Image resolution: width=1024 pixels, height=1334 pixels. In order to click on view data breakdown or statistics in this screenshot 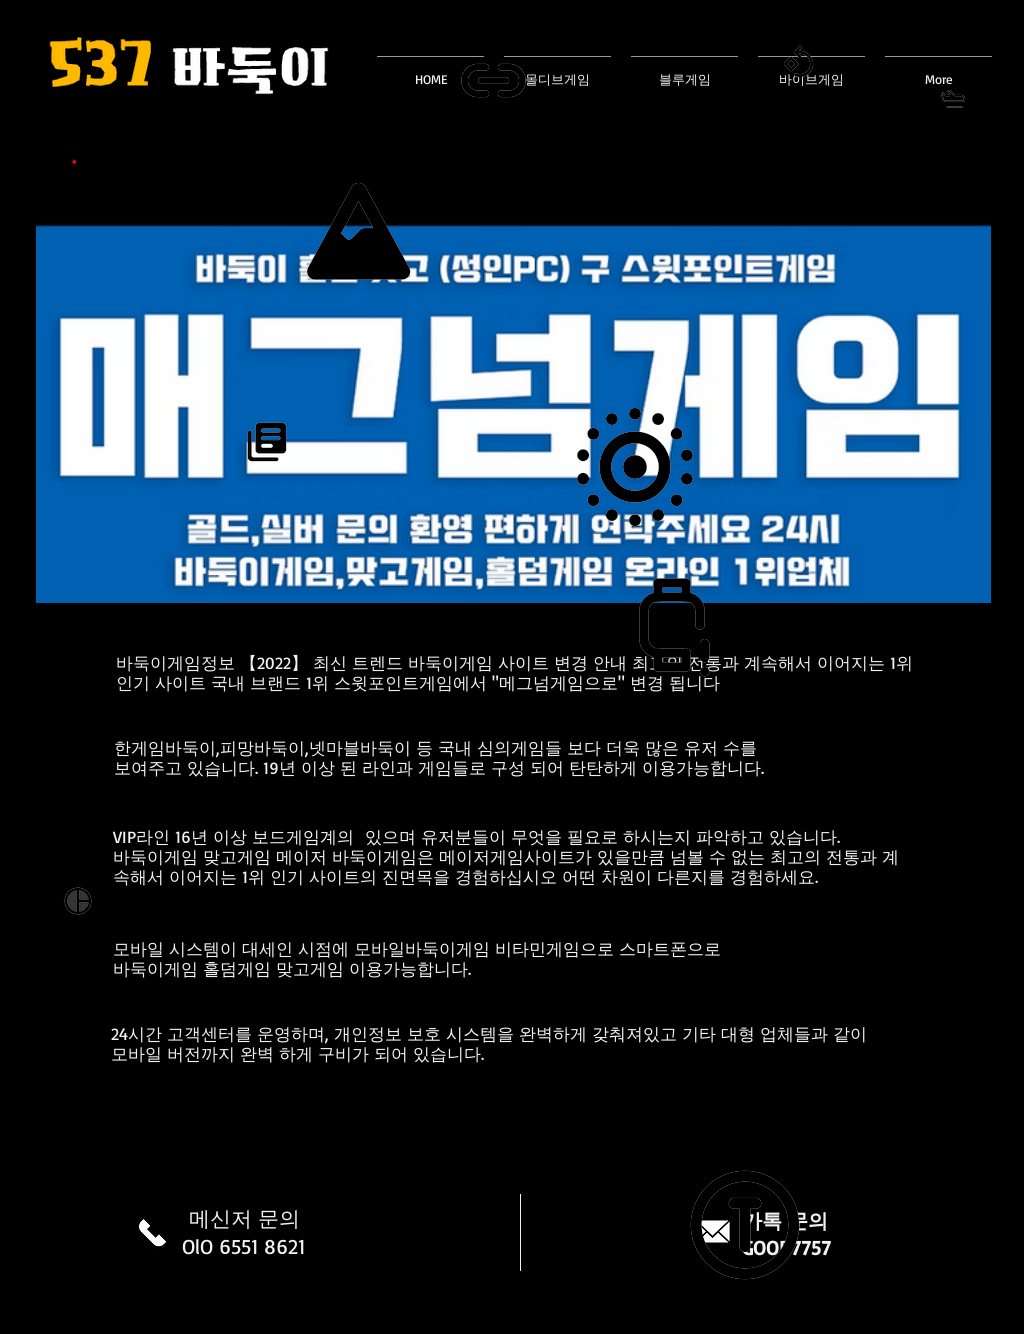, I will do `click(78, 901)`.